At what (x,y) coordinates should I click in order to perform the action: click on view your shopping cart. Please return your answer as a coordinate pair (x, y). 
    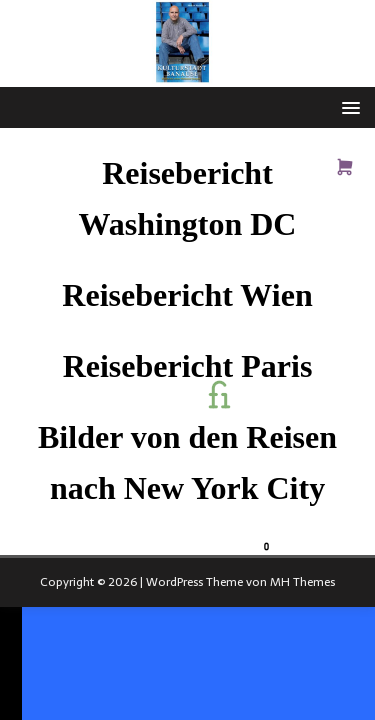
    Looking at the image, I should click on (345, 167).